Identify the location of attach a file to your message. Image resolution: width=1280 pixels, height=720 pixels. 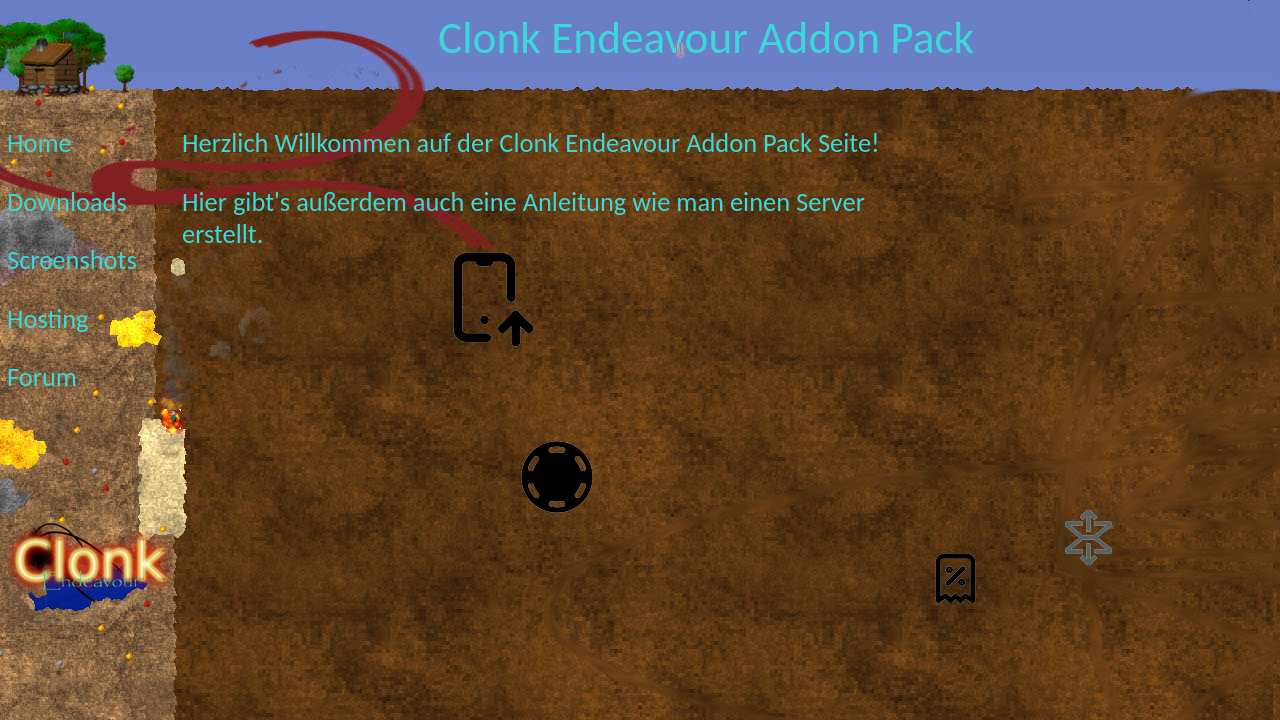
(680, 49).